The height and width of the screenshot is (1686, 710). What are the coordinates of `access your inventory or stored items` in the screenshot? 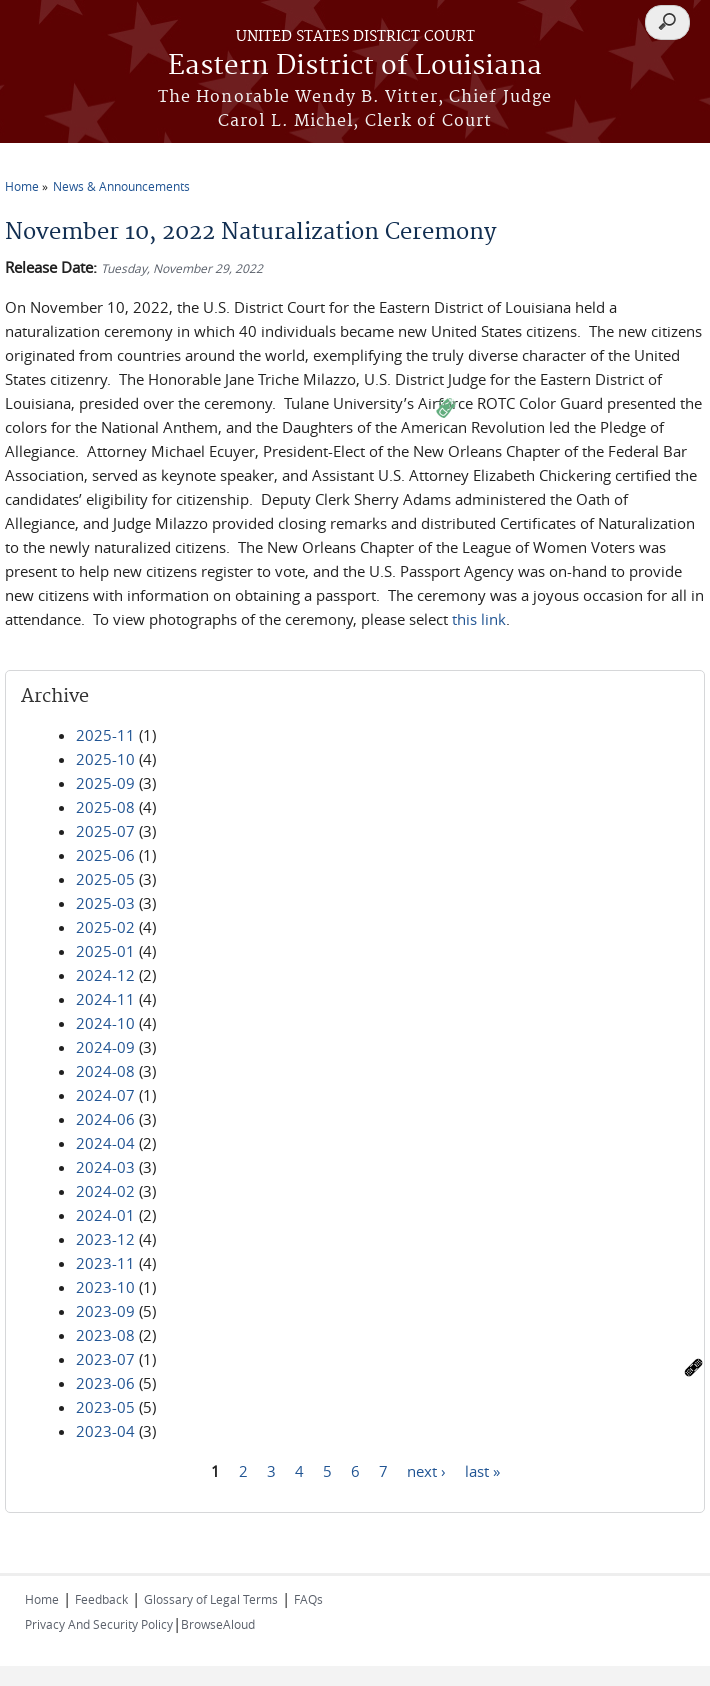 It's located at (446, 408).